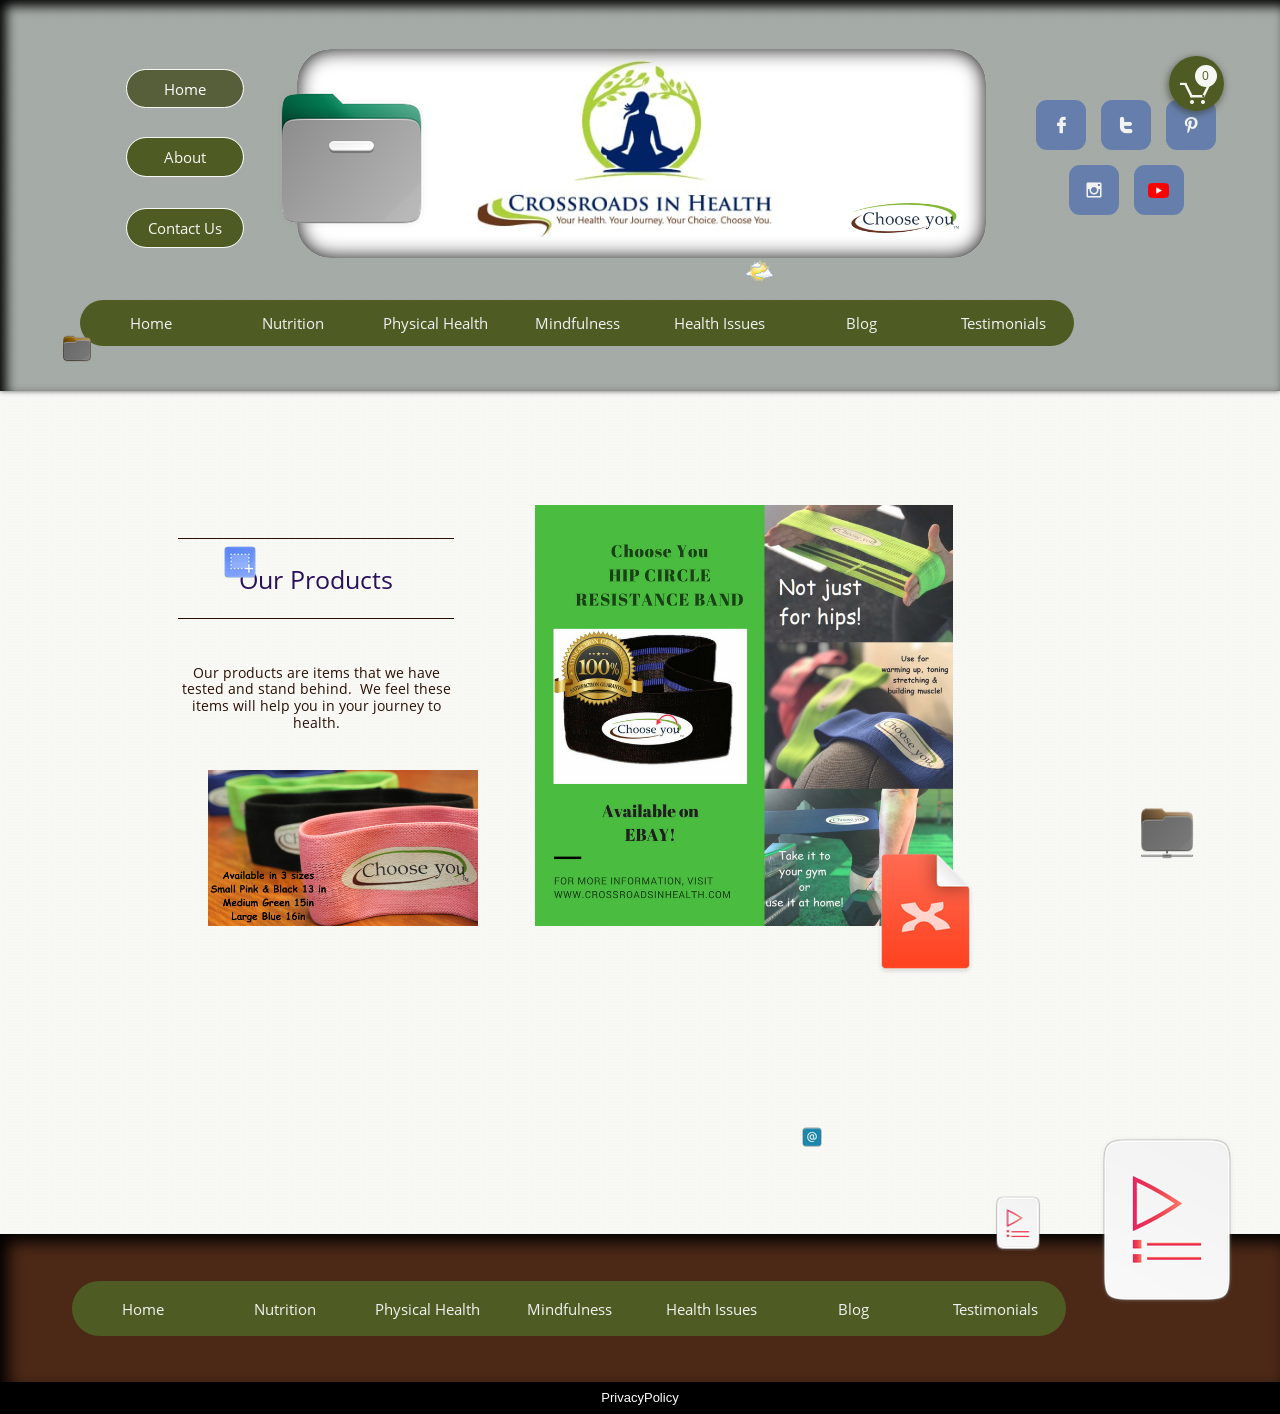 This screenshot has width=1280, height=1414. Describe the element at coordinates (925, 913) in the screenshot. I see `open an xmind mind mapping file` at that location.